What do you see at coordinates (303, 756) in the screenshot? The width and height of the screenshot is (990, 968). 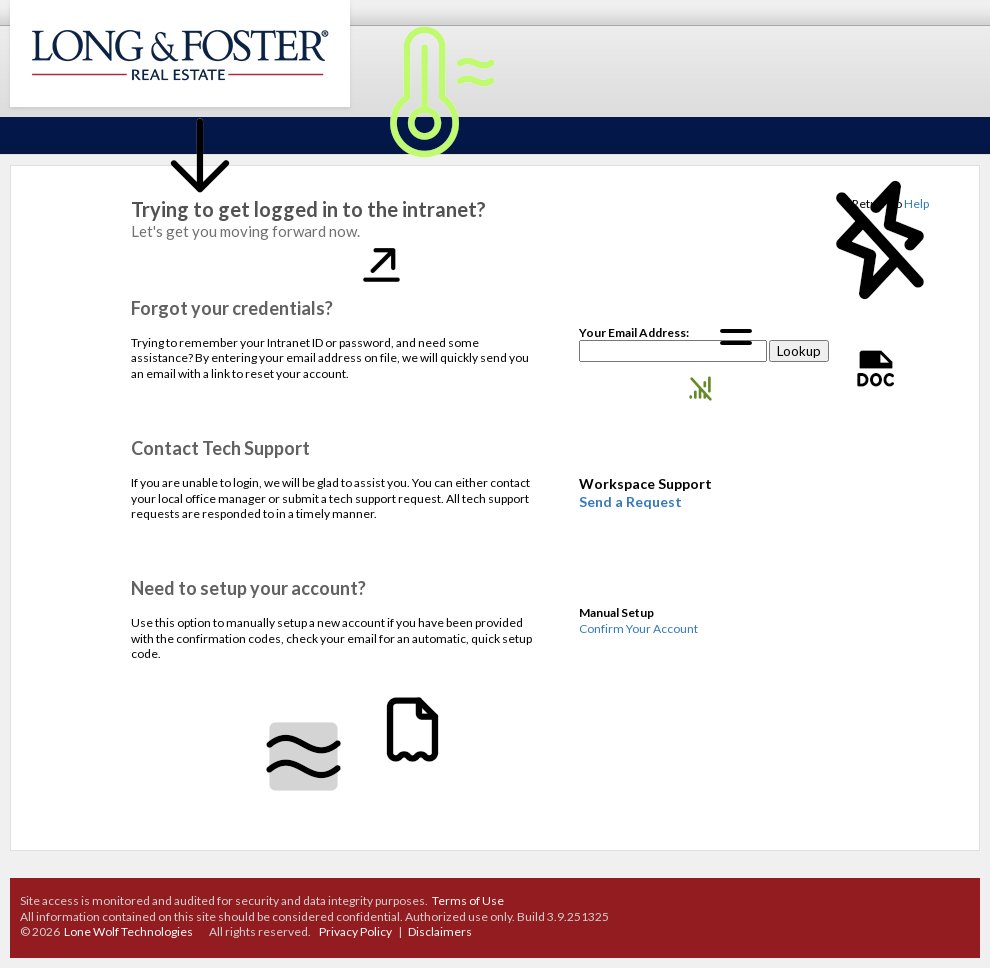 I see `indicates approximate or estimated value` at bounding box center [303, 756].